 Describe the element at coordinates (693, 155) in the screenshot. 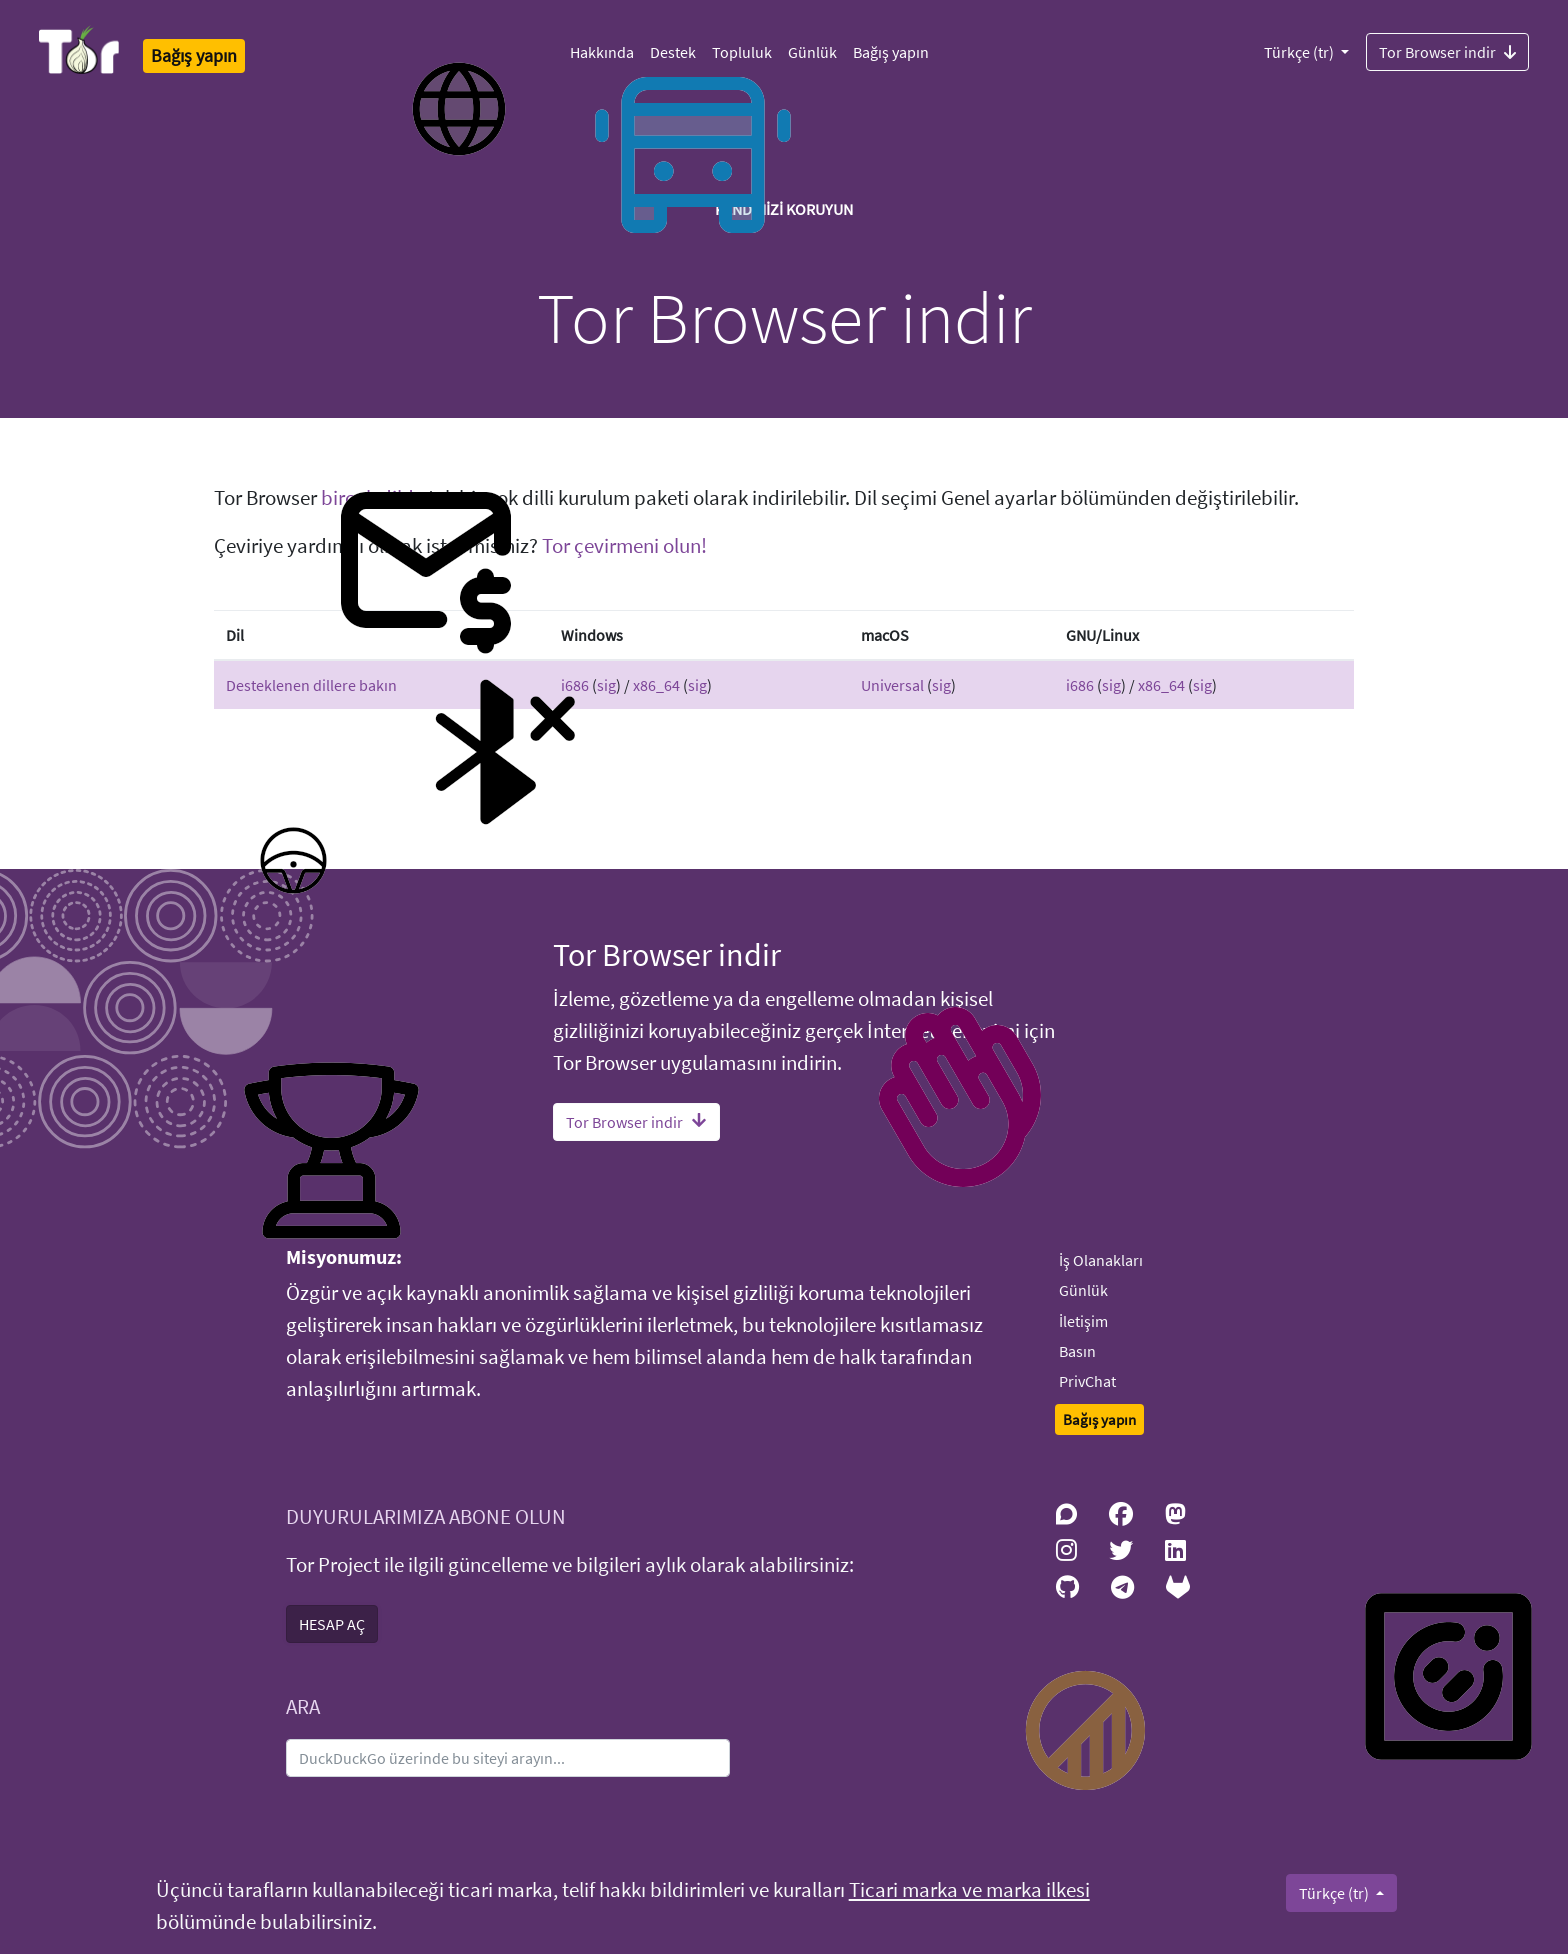

I see `view public transit options` at that location.